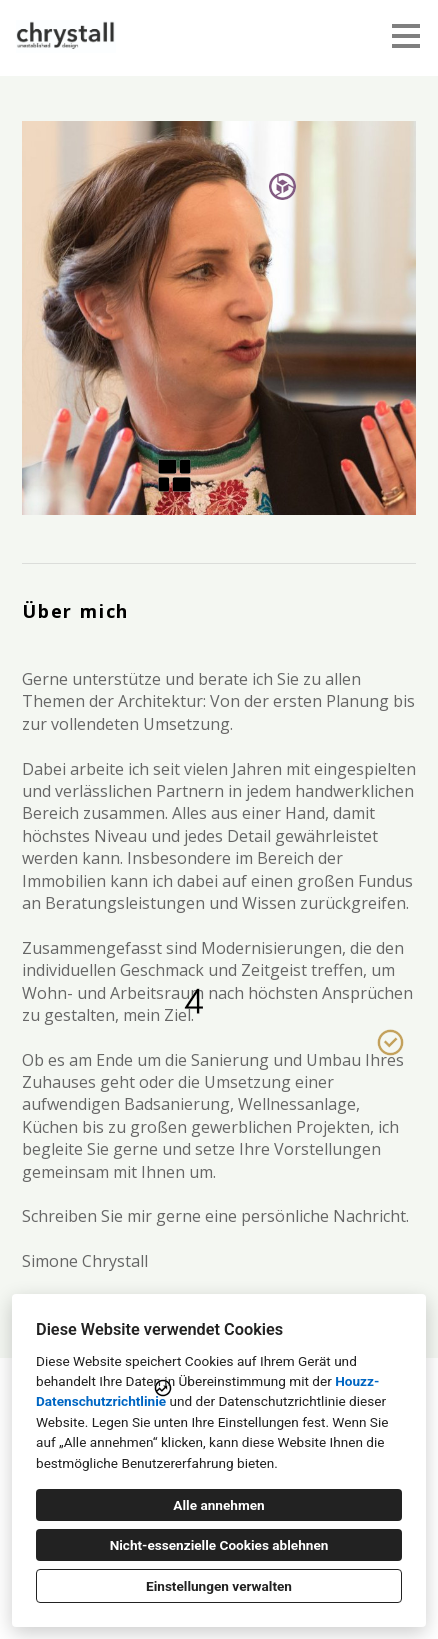 The image size is (438, 1639). What do you see at coordinates (174, 475) in the screenshot?
I see `access the dashboard or control panel` at bounding box center [174, 475].